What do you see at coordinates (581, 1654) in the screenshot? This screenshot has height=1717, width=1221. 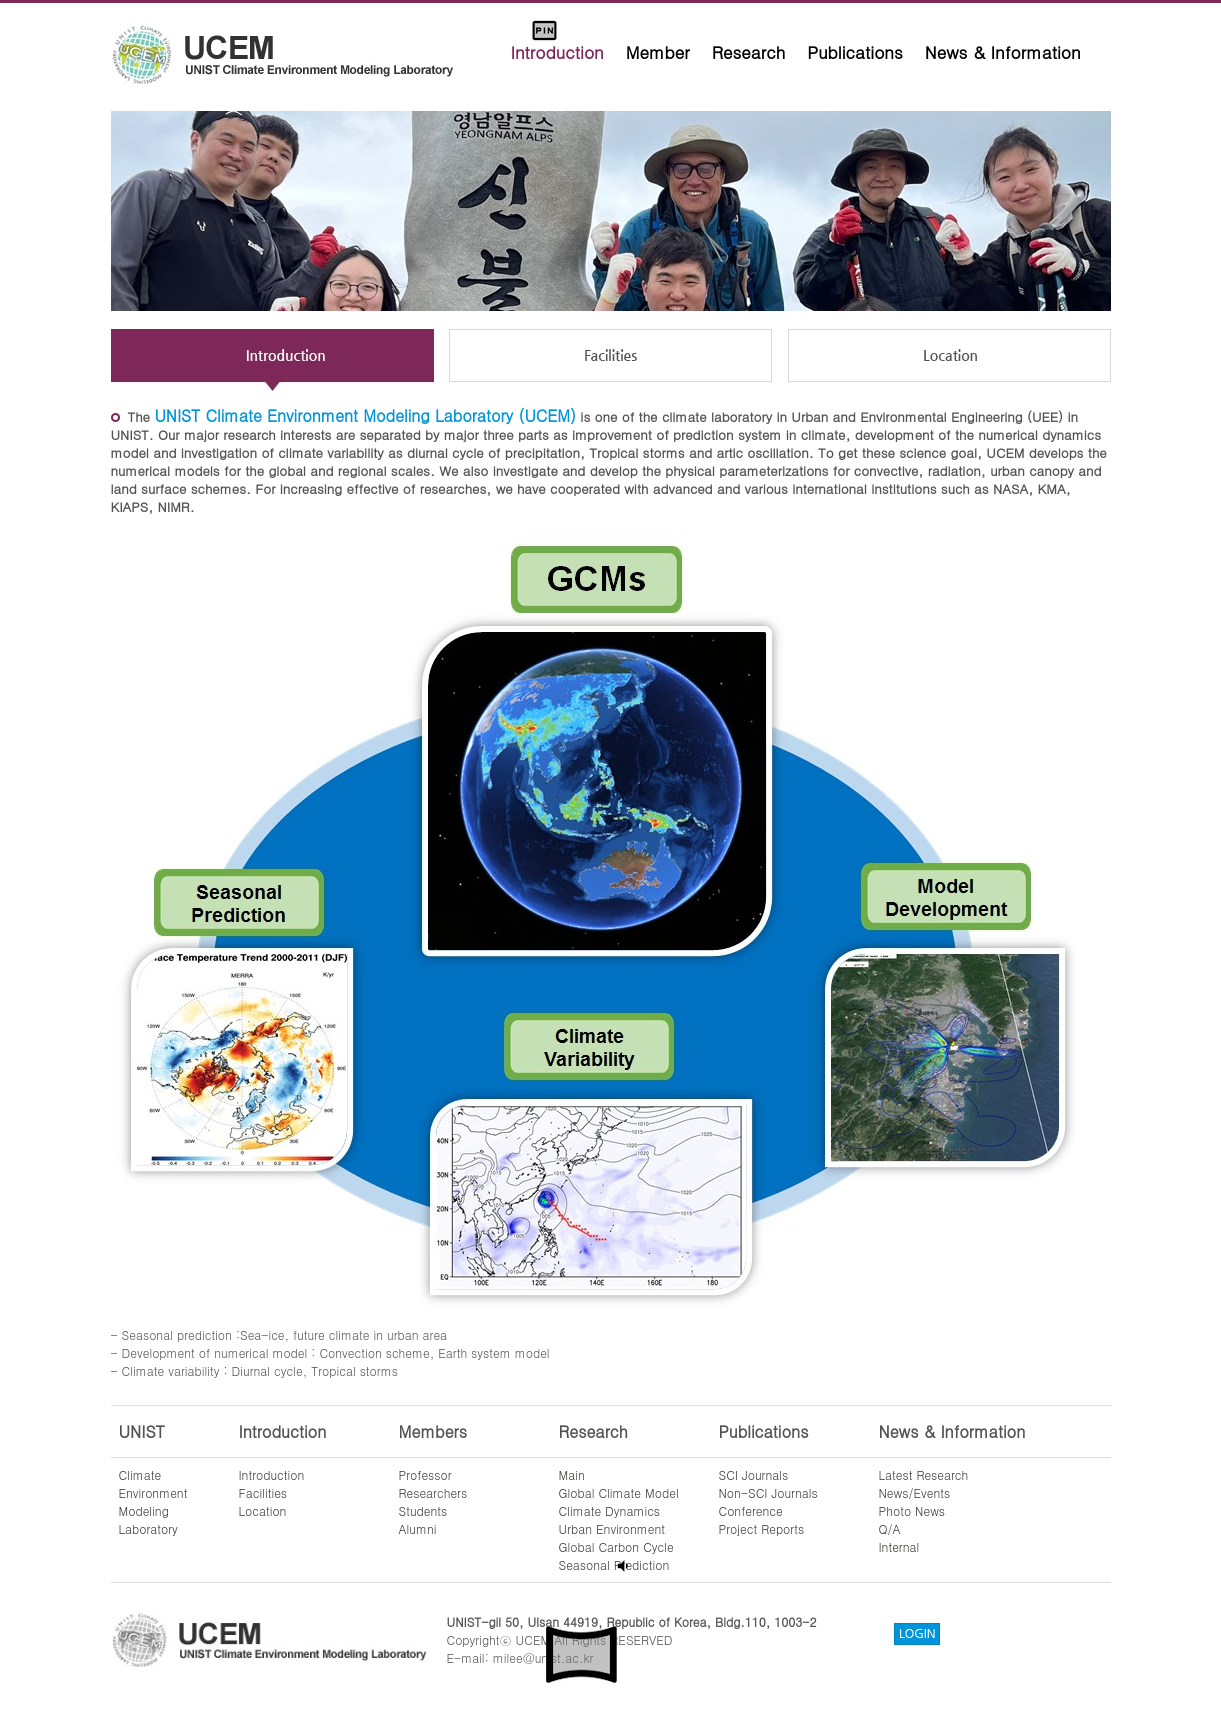 I see `switch to panorama photo mode` at bounding box center [581, 1654].